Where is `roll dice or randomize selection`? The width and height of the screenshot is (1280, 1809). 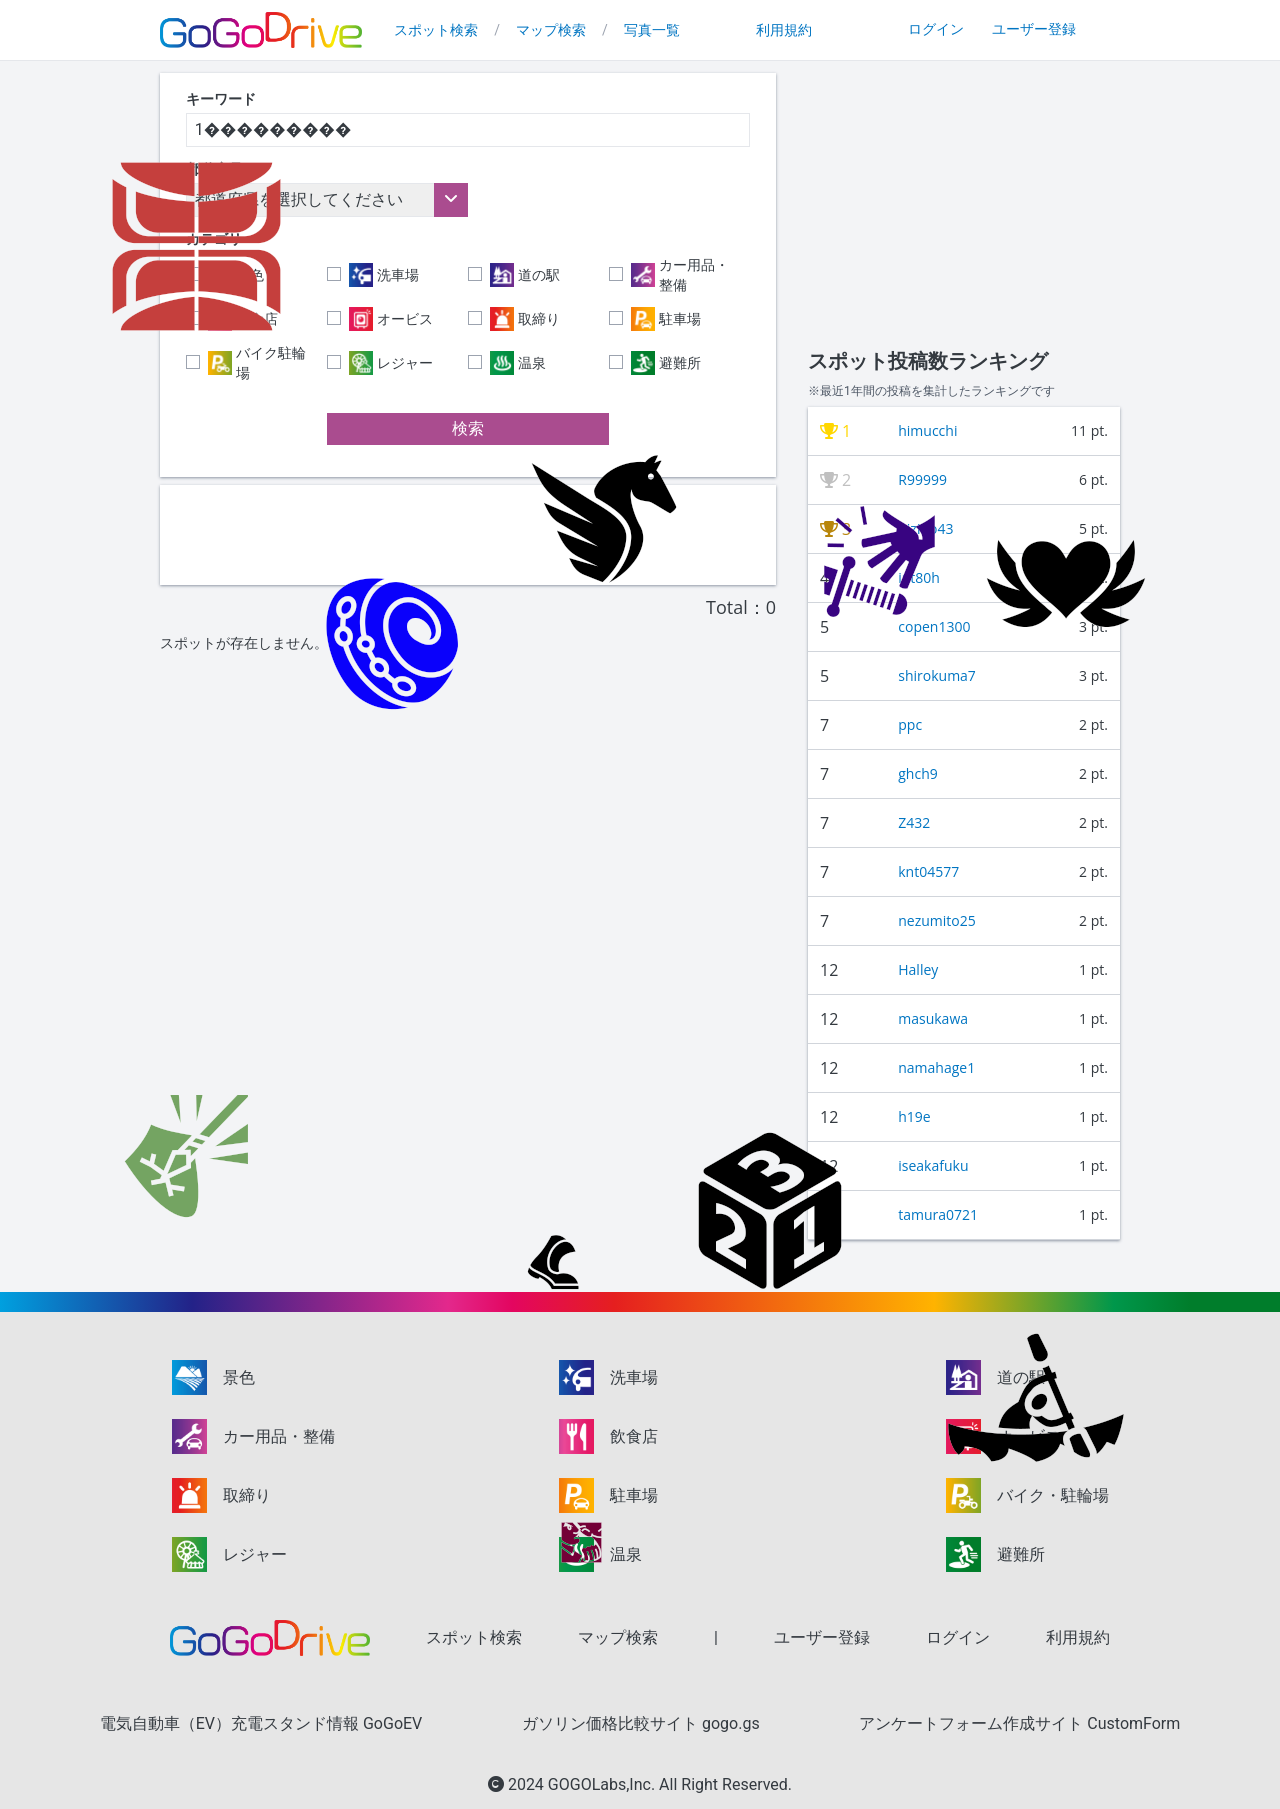
roll dice or randomize selection is located at coordinates (770, 1212).